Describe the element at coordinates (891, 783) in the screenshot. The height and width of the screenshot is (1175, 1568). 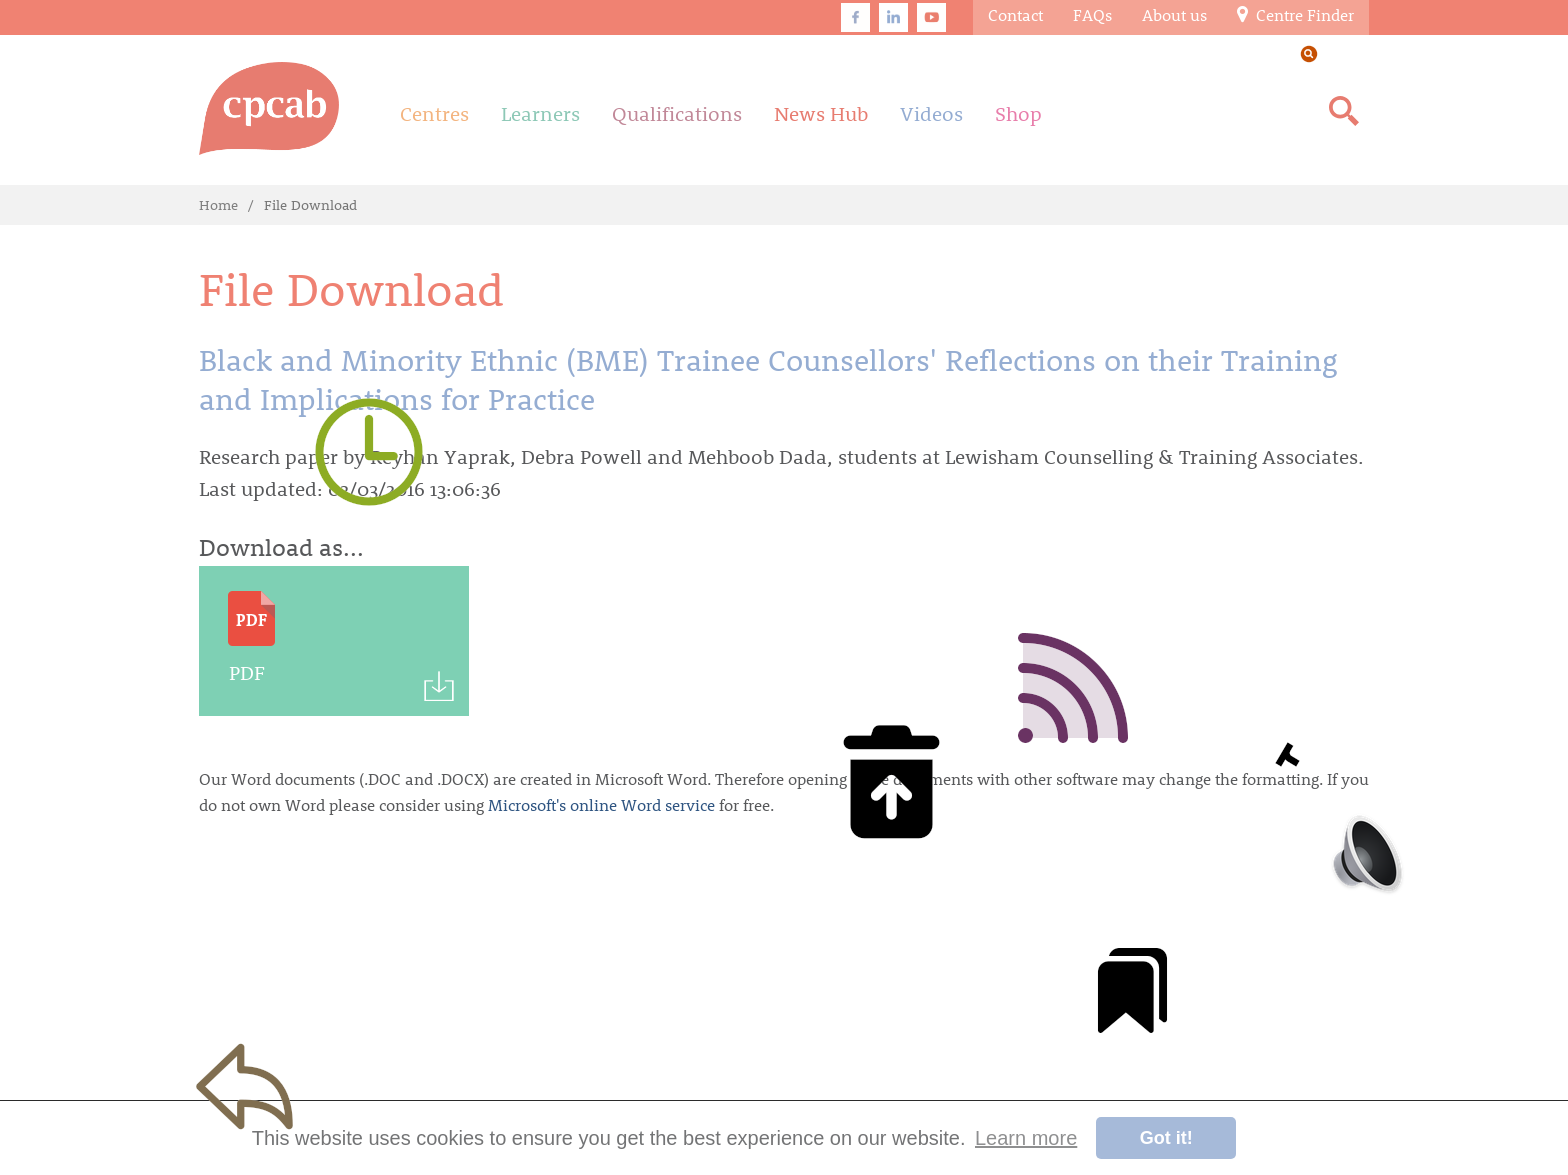
I see `restore item from trash` at that location.